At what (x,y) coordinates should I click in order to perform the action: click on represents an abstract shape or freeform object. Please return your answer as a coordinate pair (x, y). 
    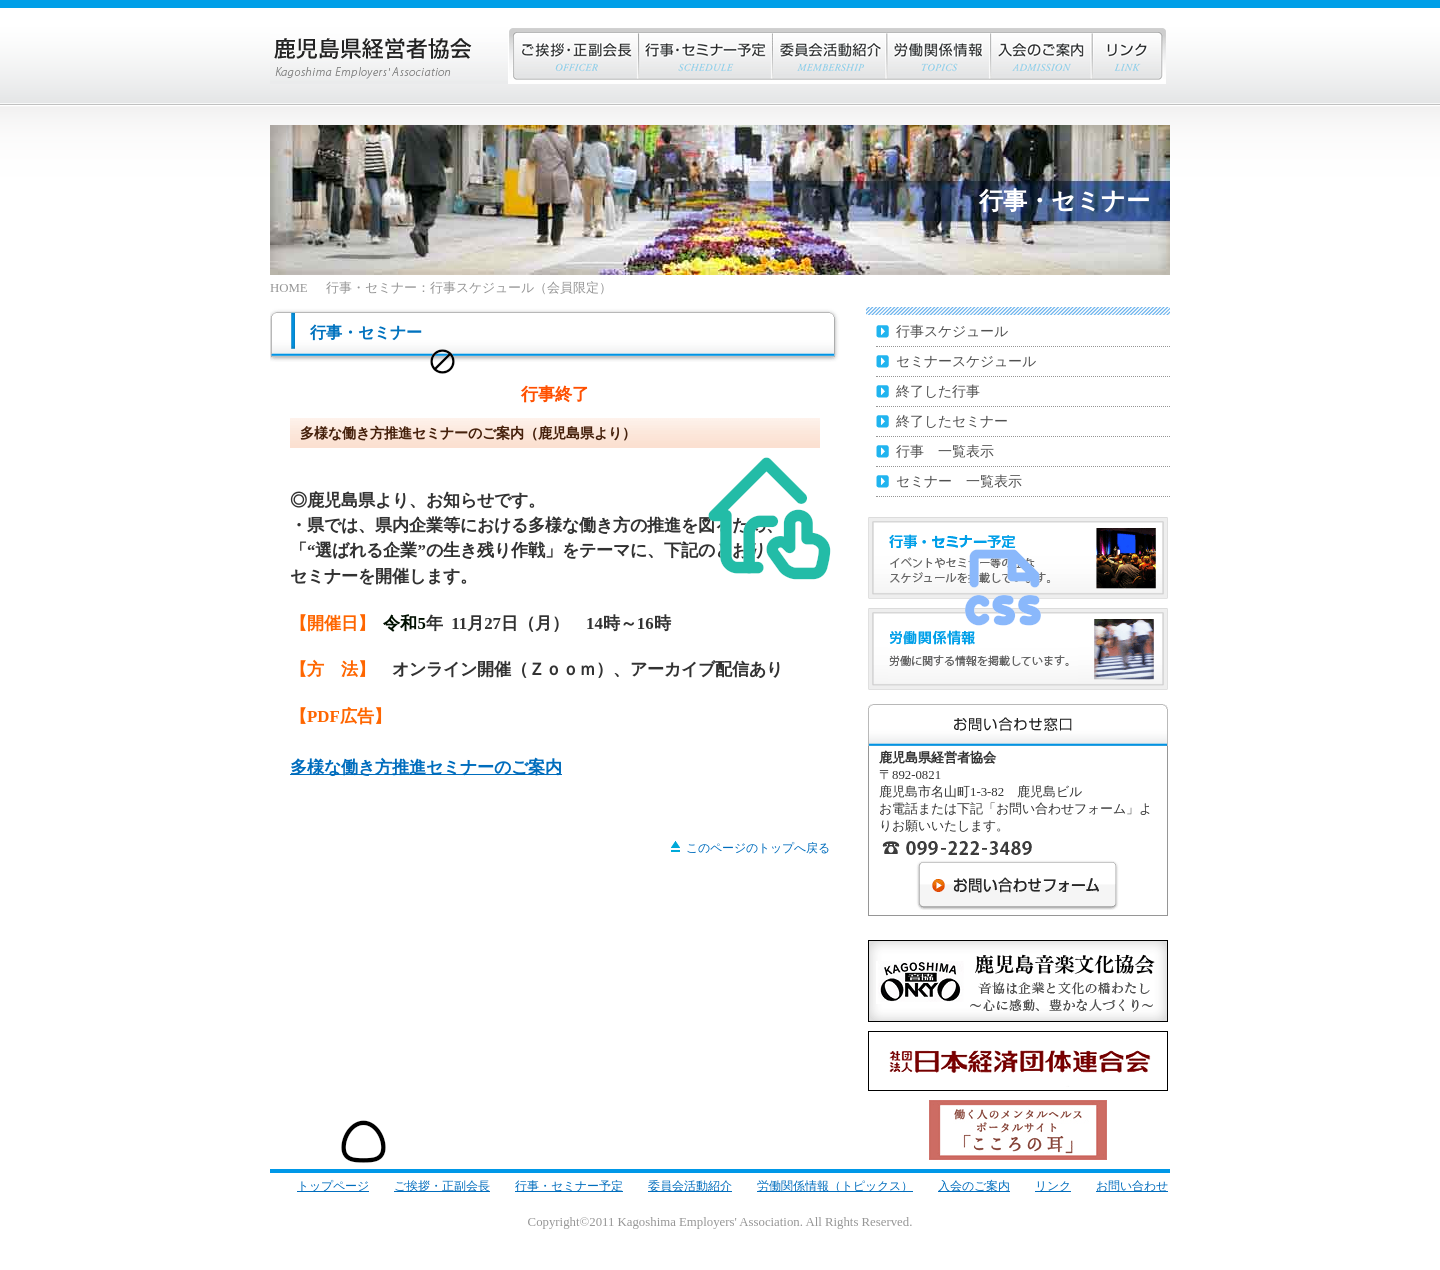
    Looking at the image, I should click on (363, 1140).